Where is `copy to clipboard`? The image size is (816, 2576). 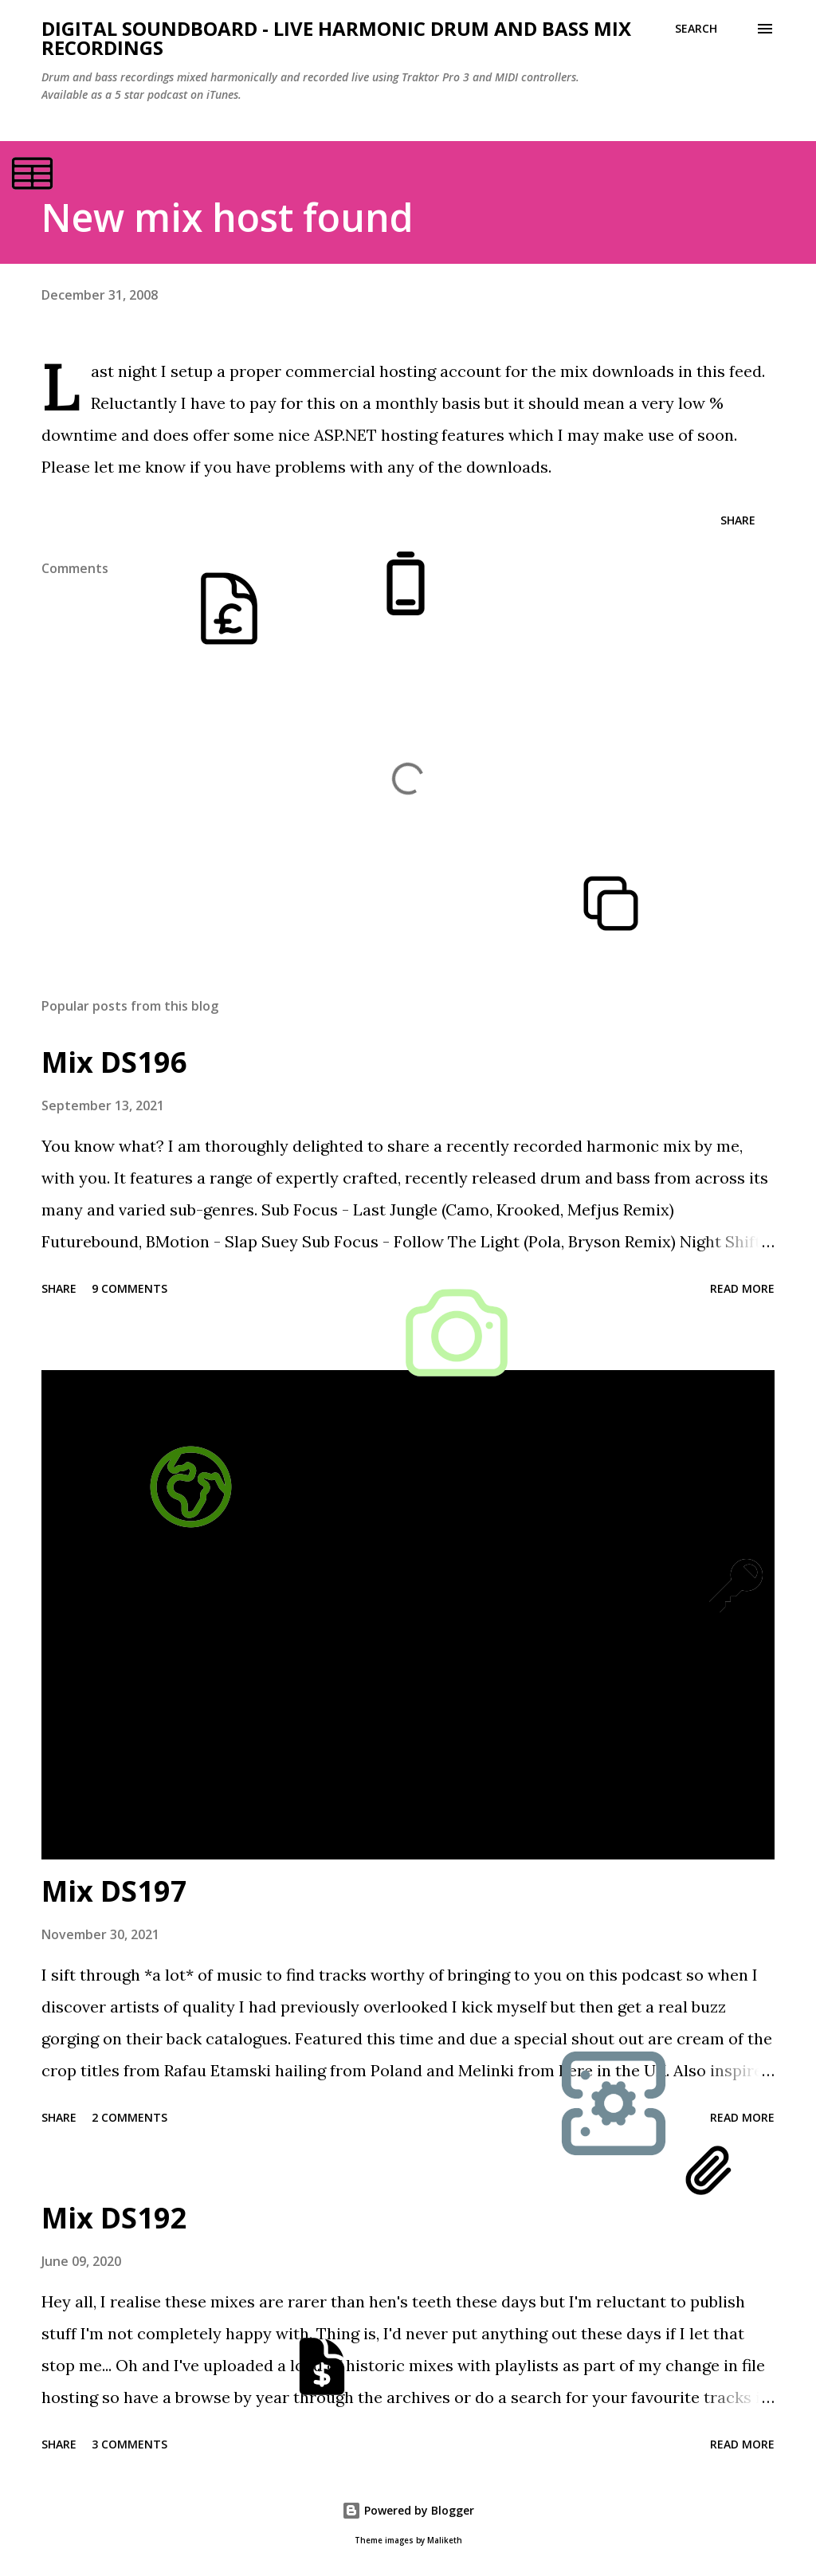 copy to clipboard is located at coordinates (610, 903).